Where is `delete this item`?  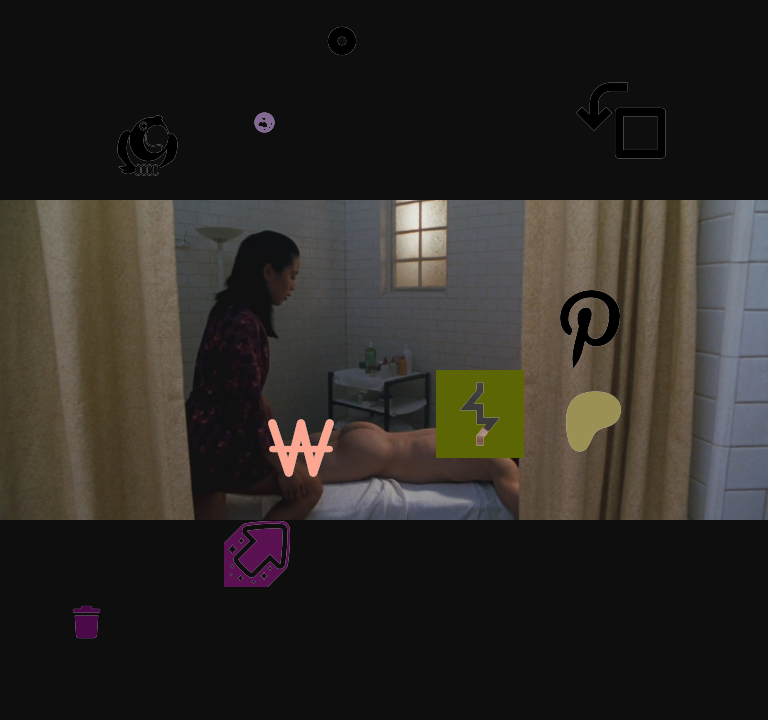 delete this item is located at coordinates (86, 622).